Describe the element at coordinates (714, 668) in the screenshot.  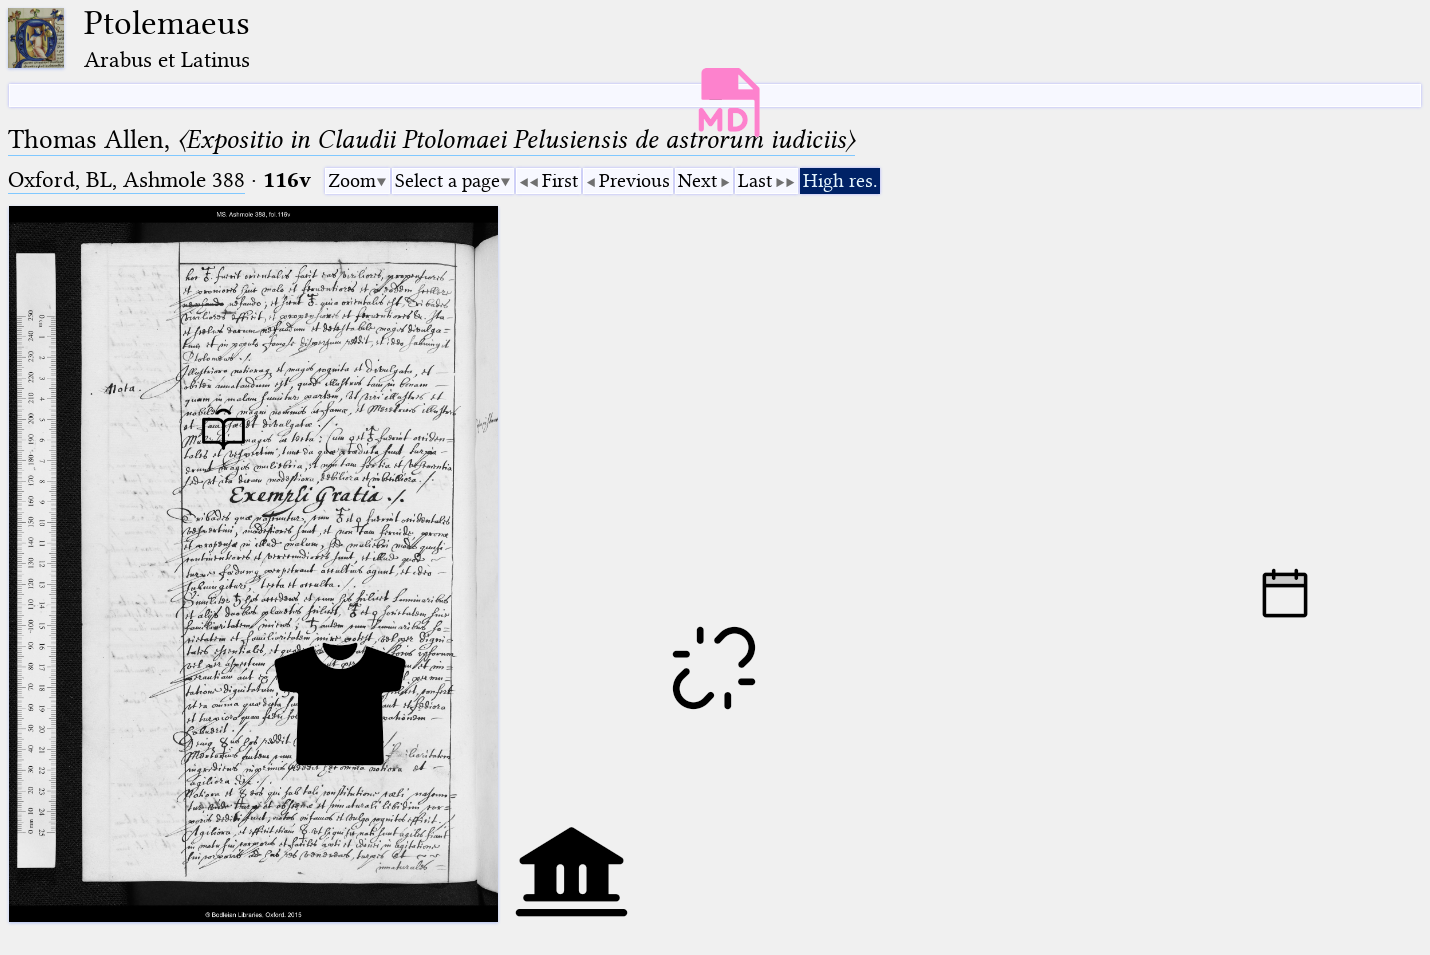
I see `unlink or disconnect a shared resource` at that location.